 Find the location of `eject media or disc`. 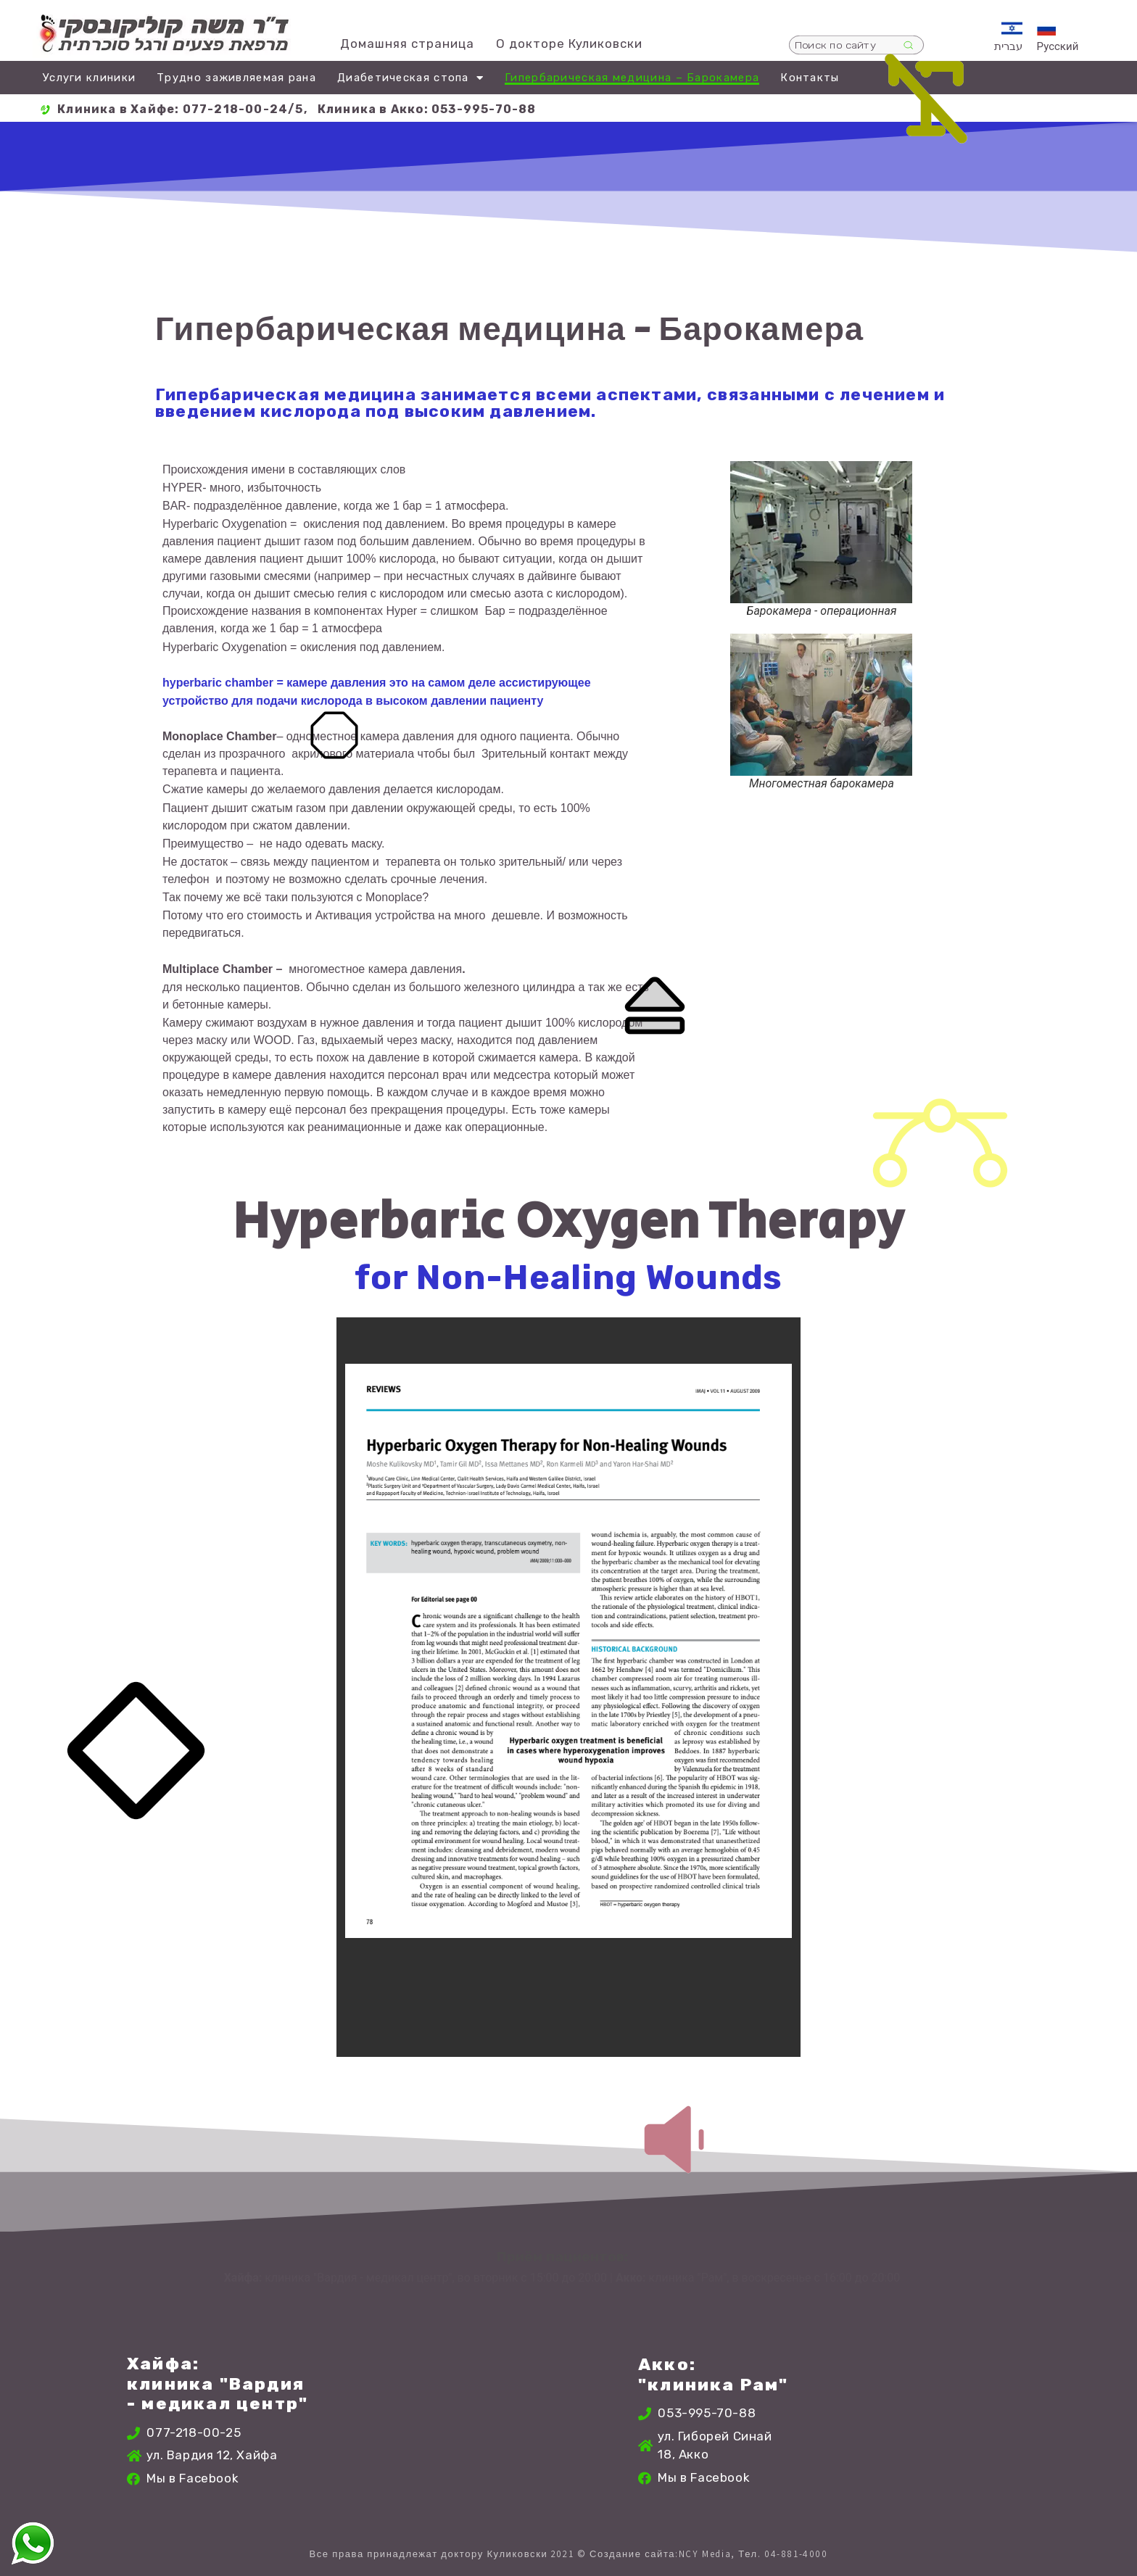

eject media or disc is located at coordinates (655, 1009).